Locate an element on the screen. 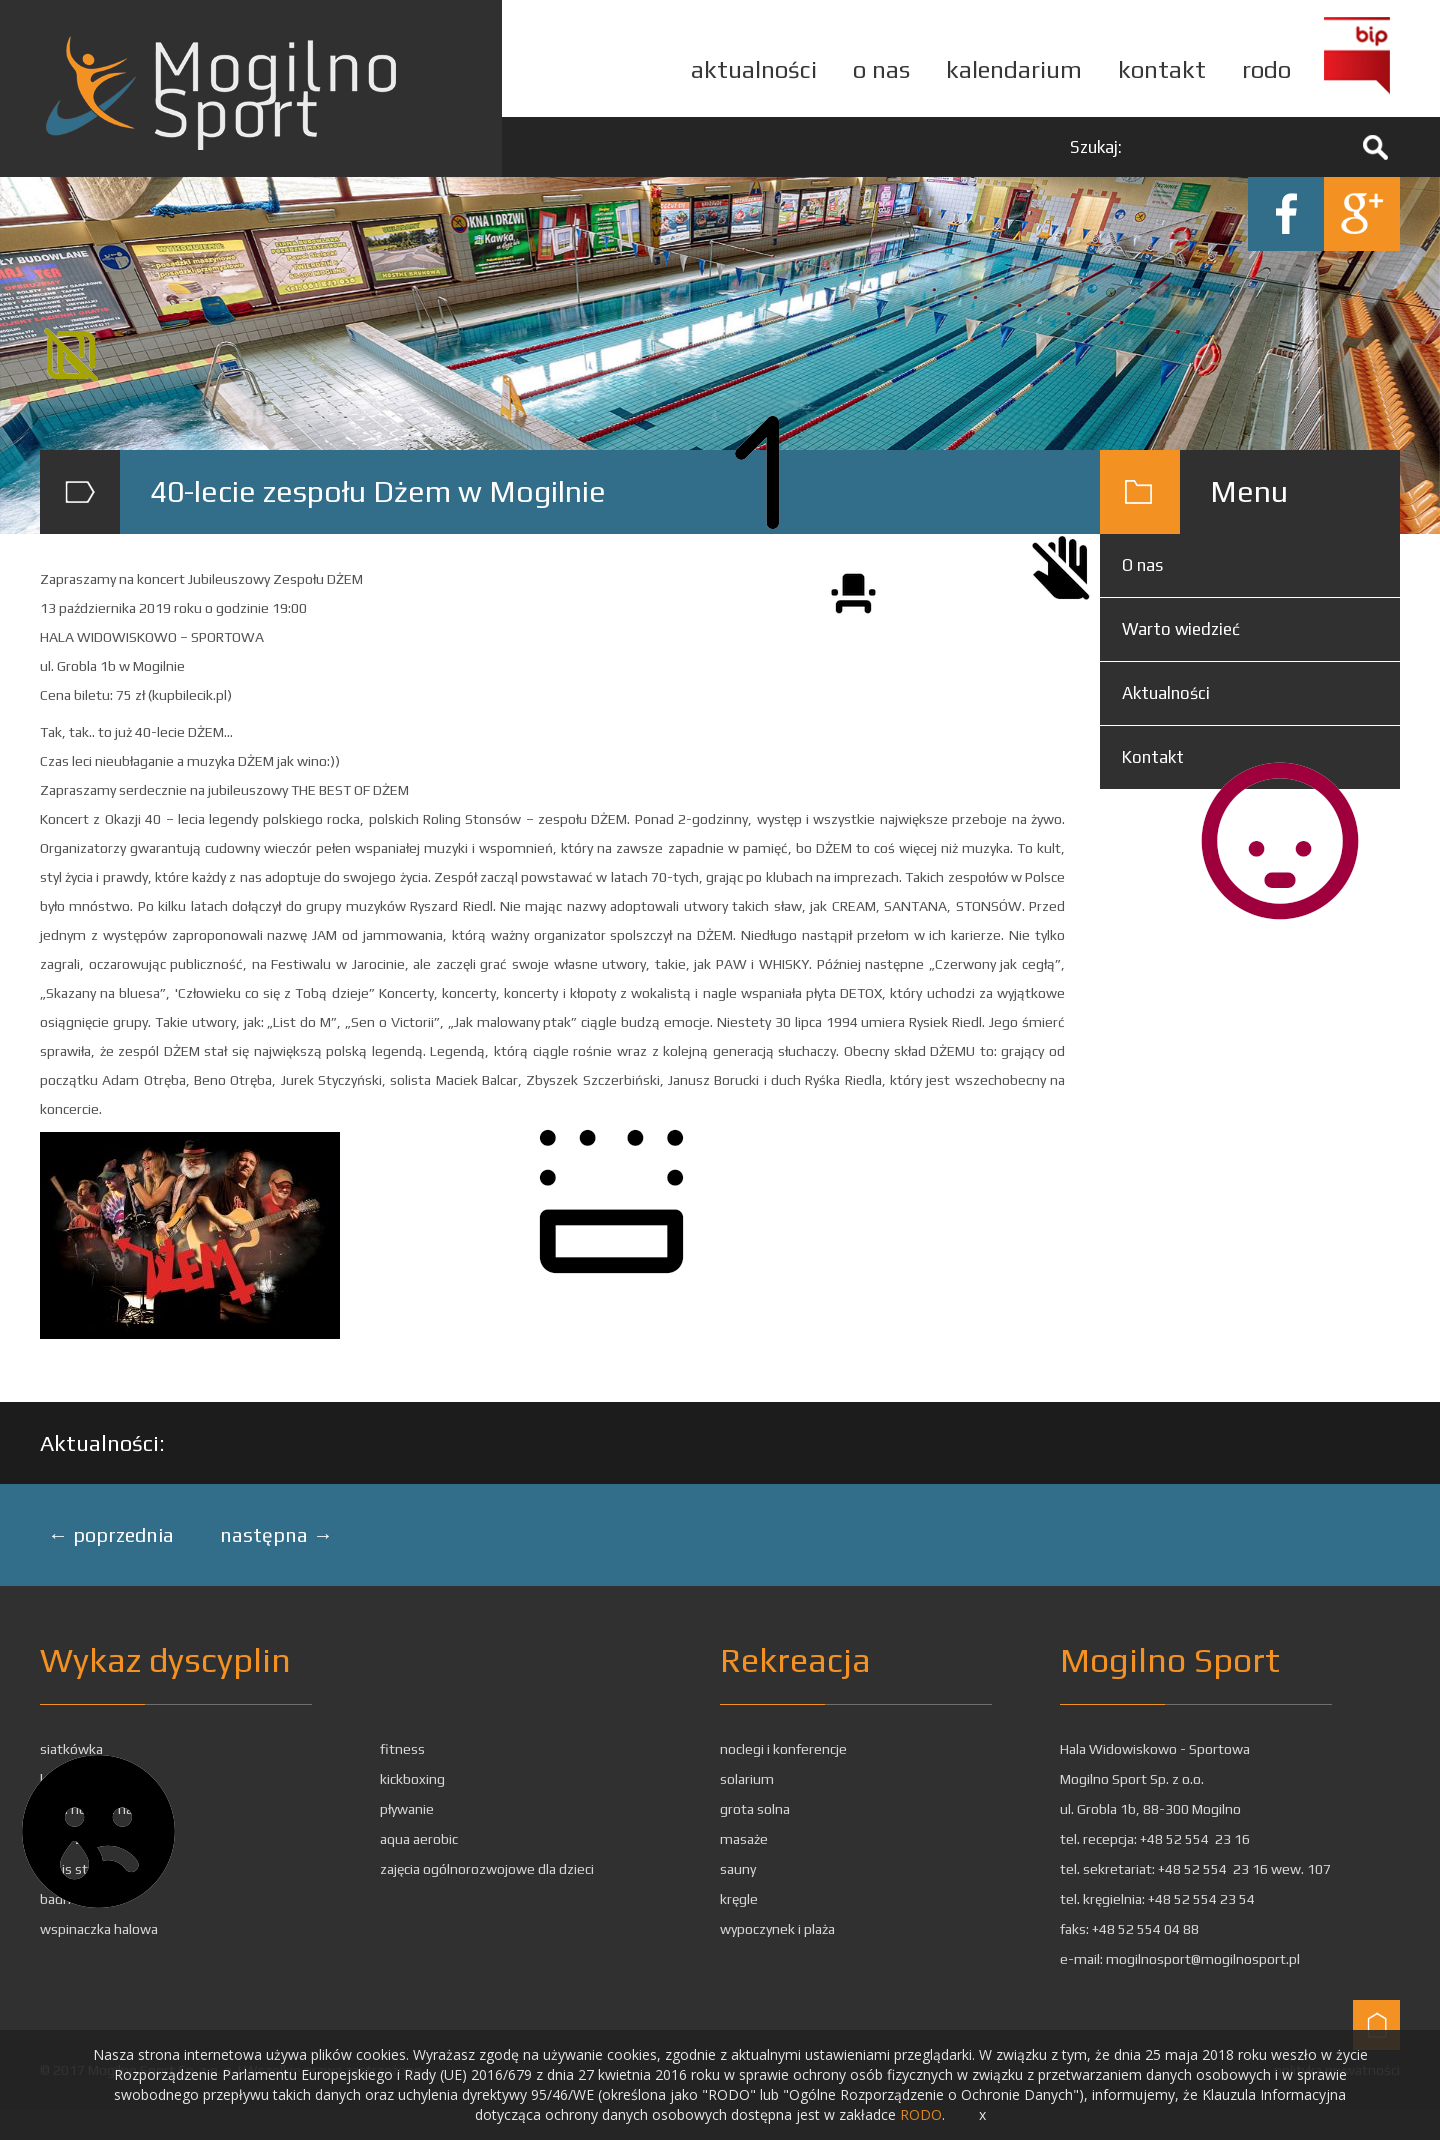 This screenshot has height=2140, width=1440. do not touch - touchscreen disabled is located at coordinates (1063, 569).